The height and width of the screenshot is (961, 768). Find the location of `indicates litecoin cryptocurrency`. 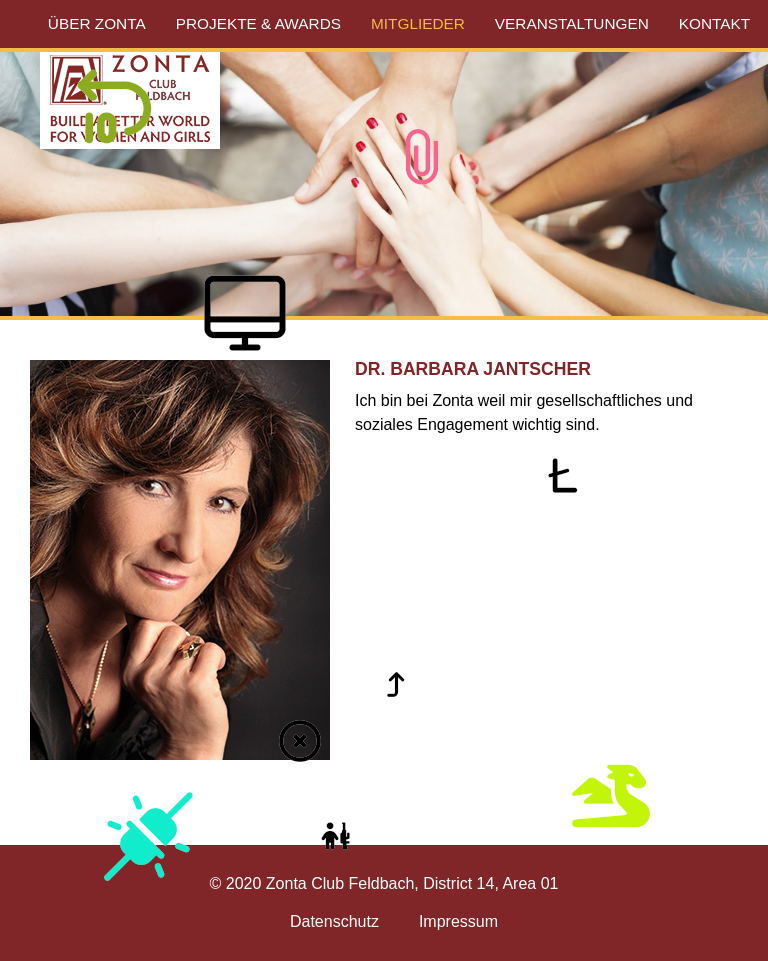

indicates litecoin cryptocurrency is located at coordinates (562, 475).